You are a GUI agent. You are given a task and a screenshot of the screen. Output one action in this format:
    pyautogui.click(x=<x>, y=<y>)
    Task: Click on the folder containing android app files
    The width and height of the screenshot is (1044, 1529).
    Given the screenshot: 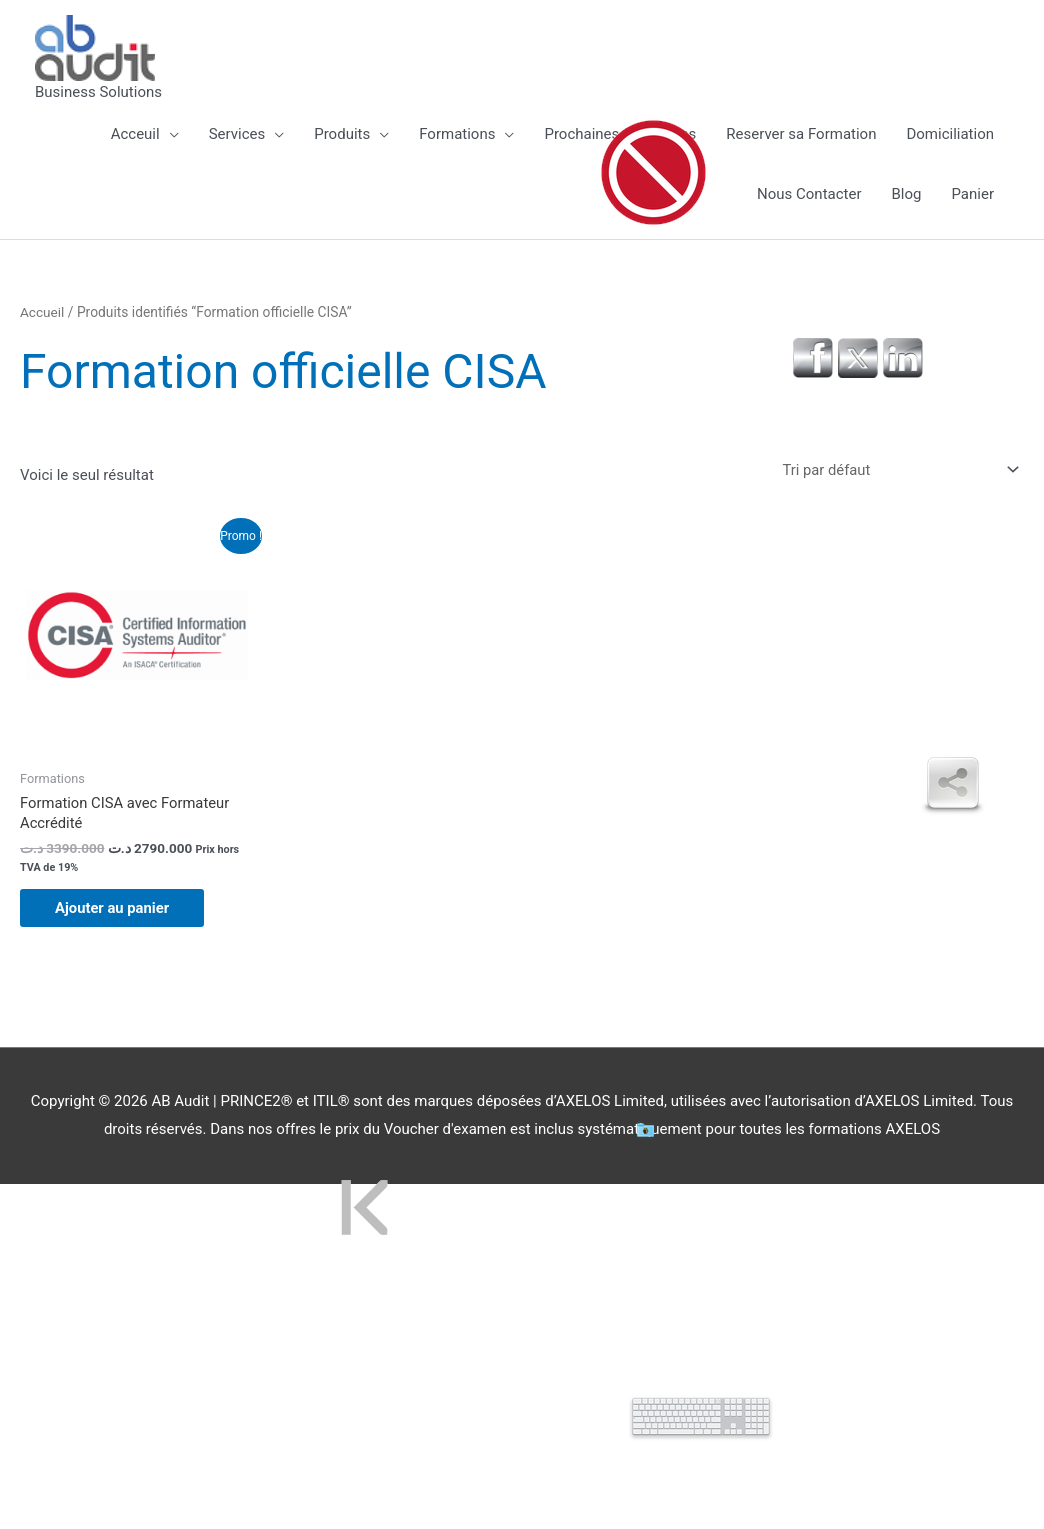 What is the action you would take?
    pyautogui.click(x=645, y=1130)
    